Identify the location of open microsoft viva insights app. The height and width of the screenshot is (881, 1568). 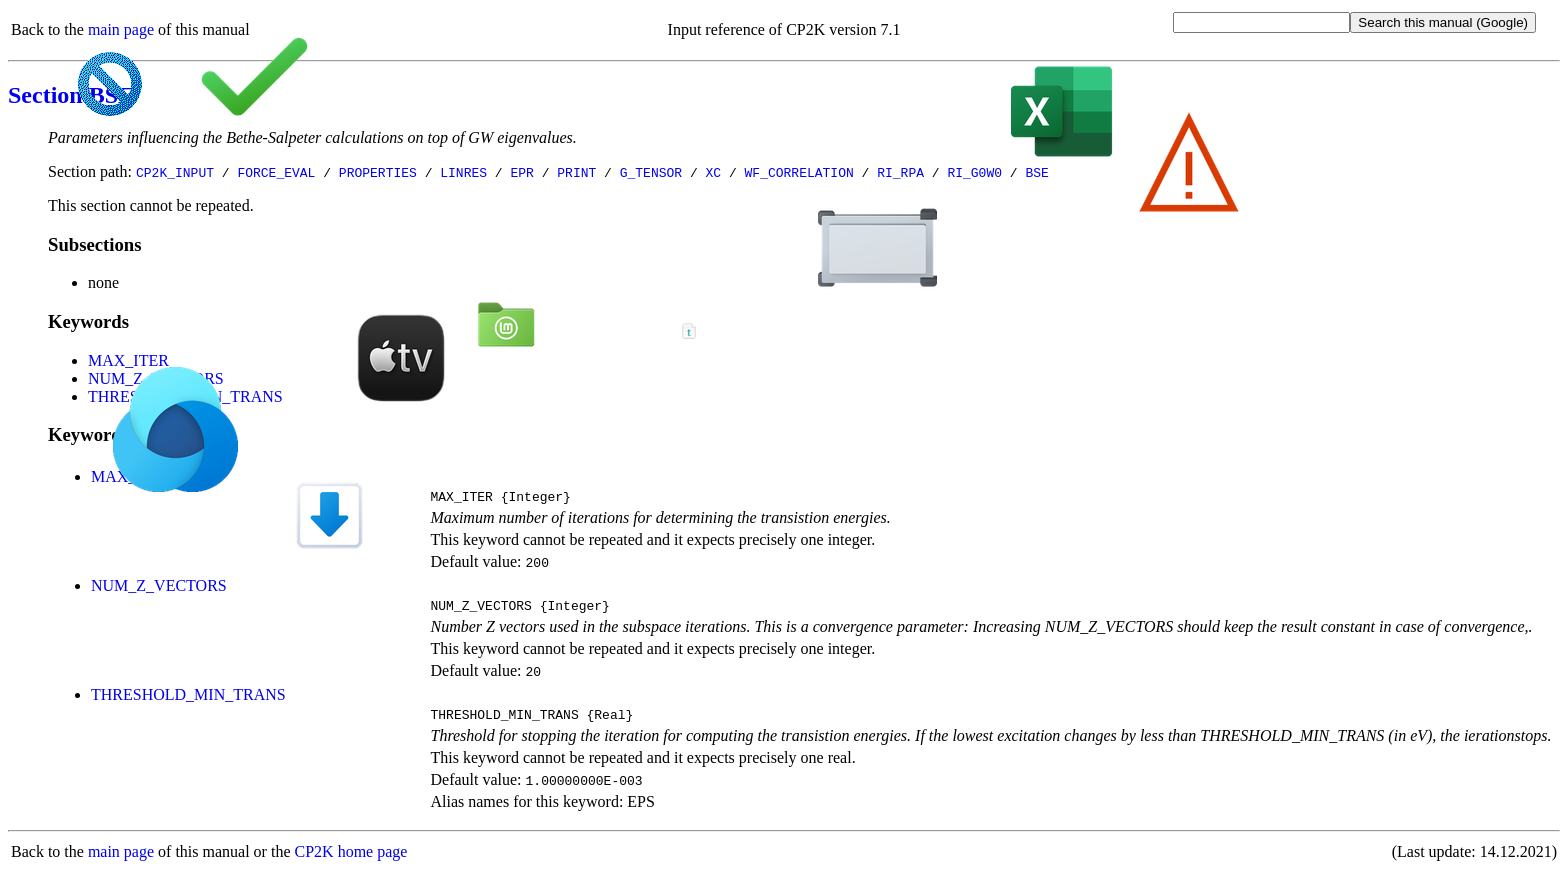
(175, 429).